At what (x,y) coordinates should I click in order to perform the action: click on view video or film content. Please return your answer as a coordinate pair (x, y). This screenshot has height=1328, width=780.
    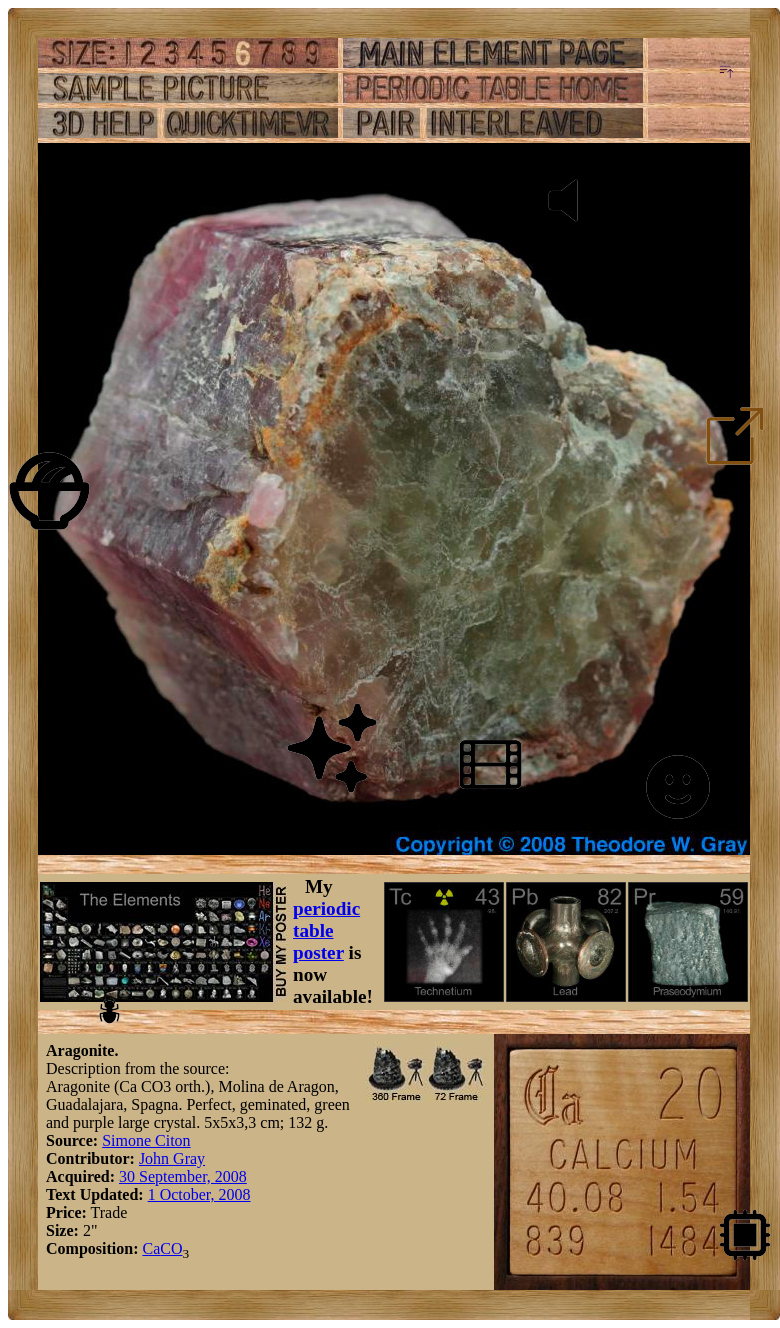
    Looking at the image, I should click on (490, 764).